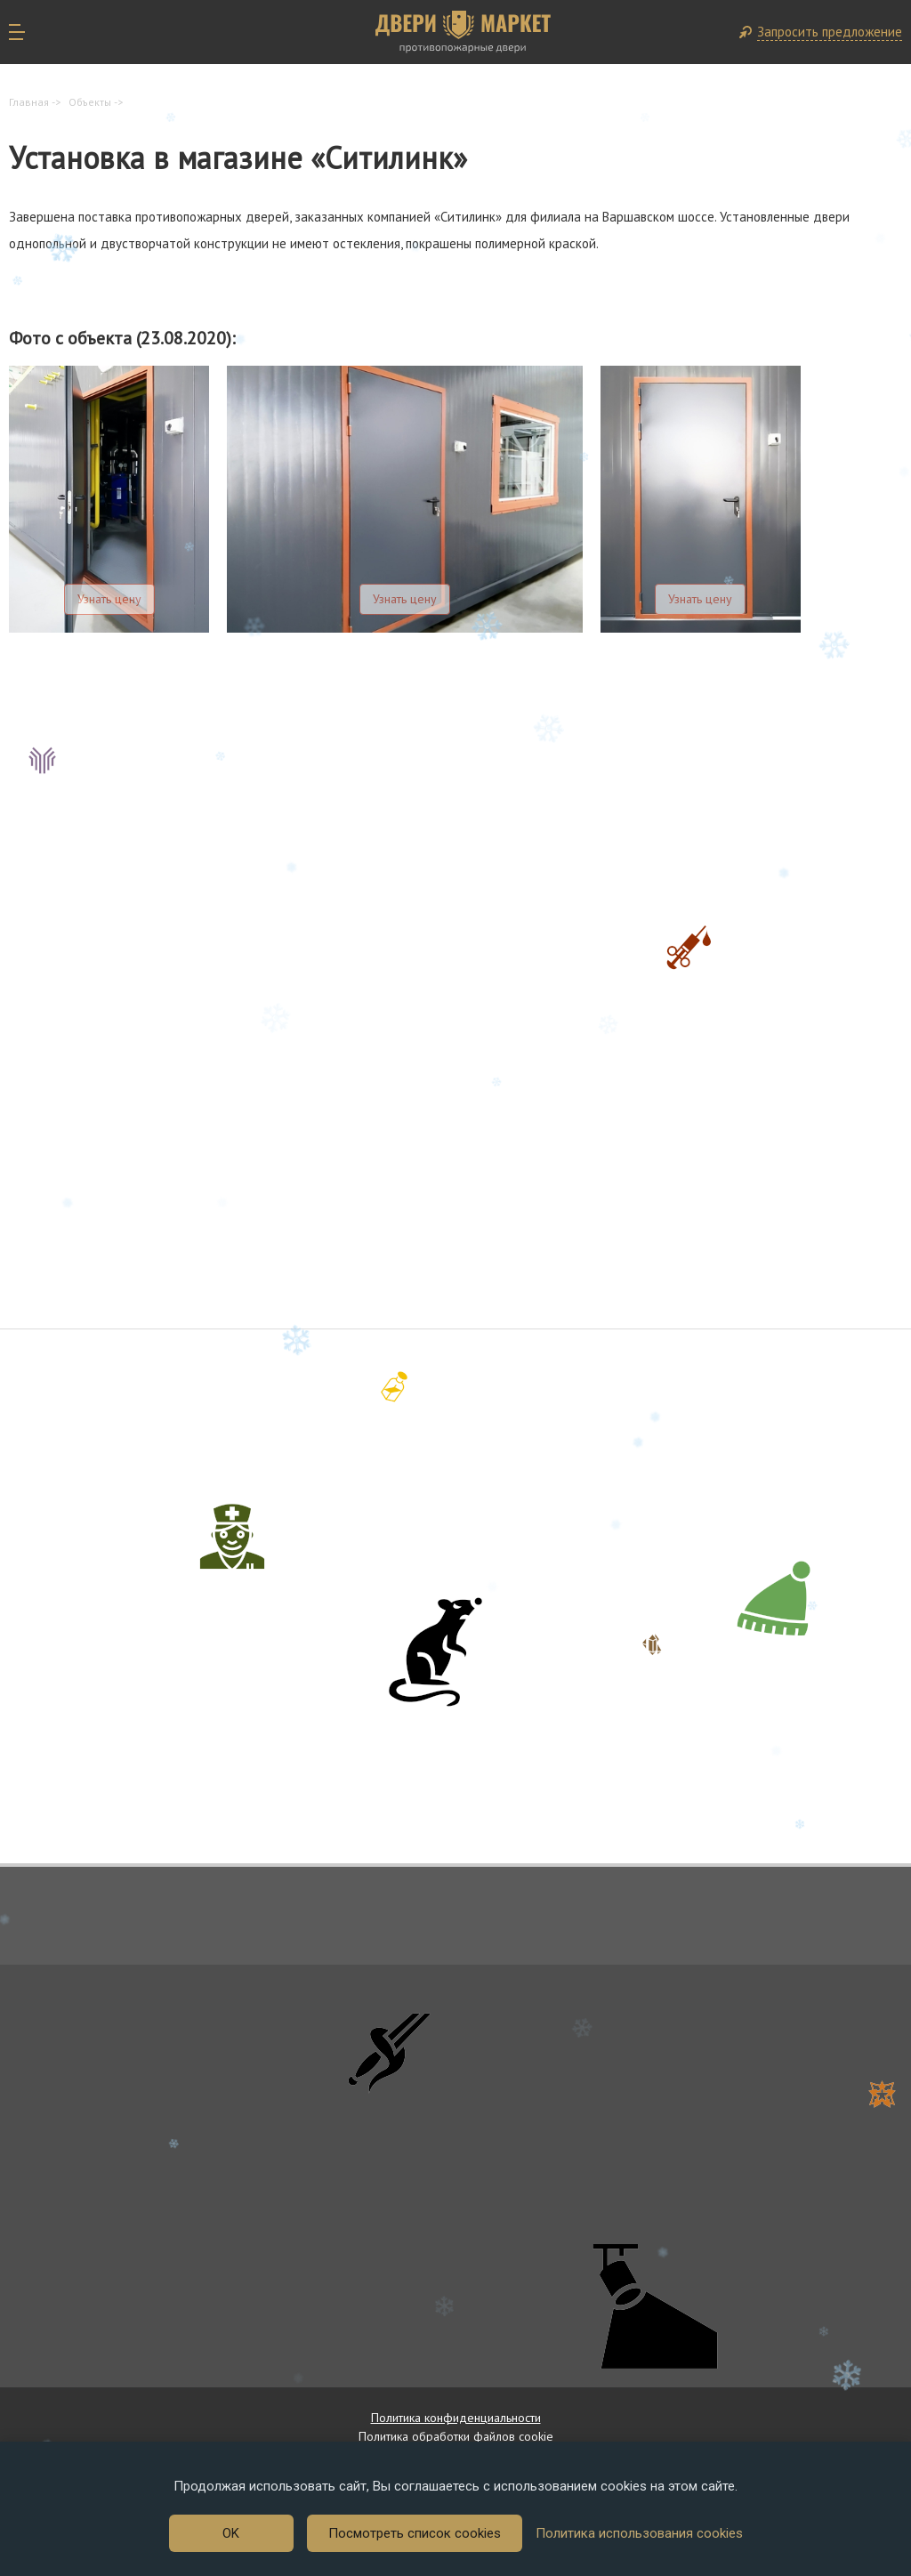 This screenshot has width=911, height=2576. I want to click on view male nurse profile or contact, so click(232, 1537).